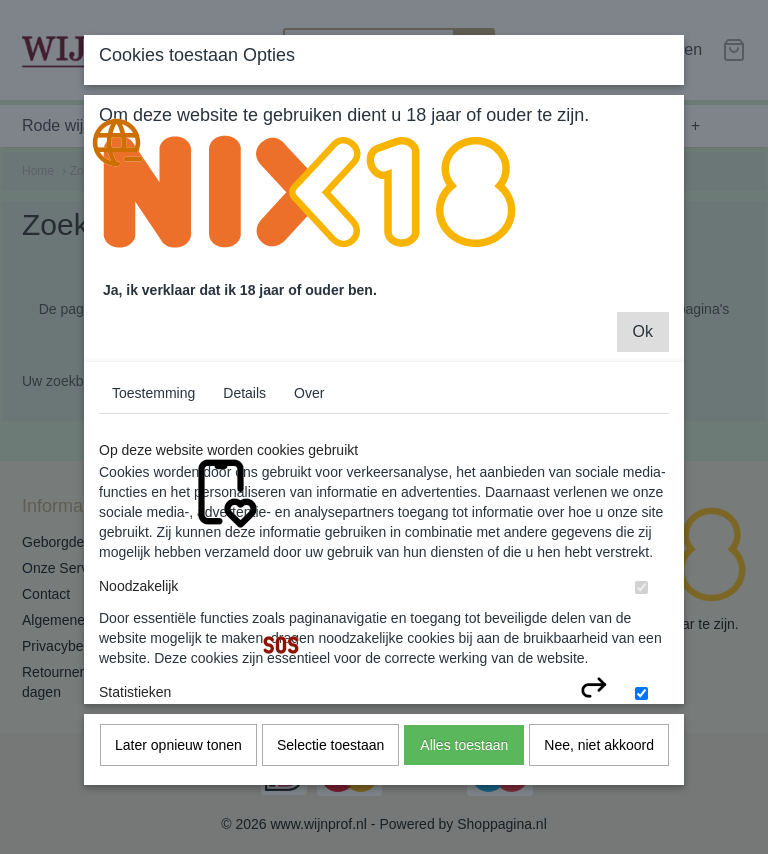 This screenshot has width=768, height=854. What do you see at coordinates (281, 645) in the screenshot?
I see `send an emergency distress signal` at bounding box center [281, 645].